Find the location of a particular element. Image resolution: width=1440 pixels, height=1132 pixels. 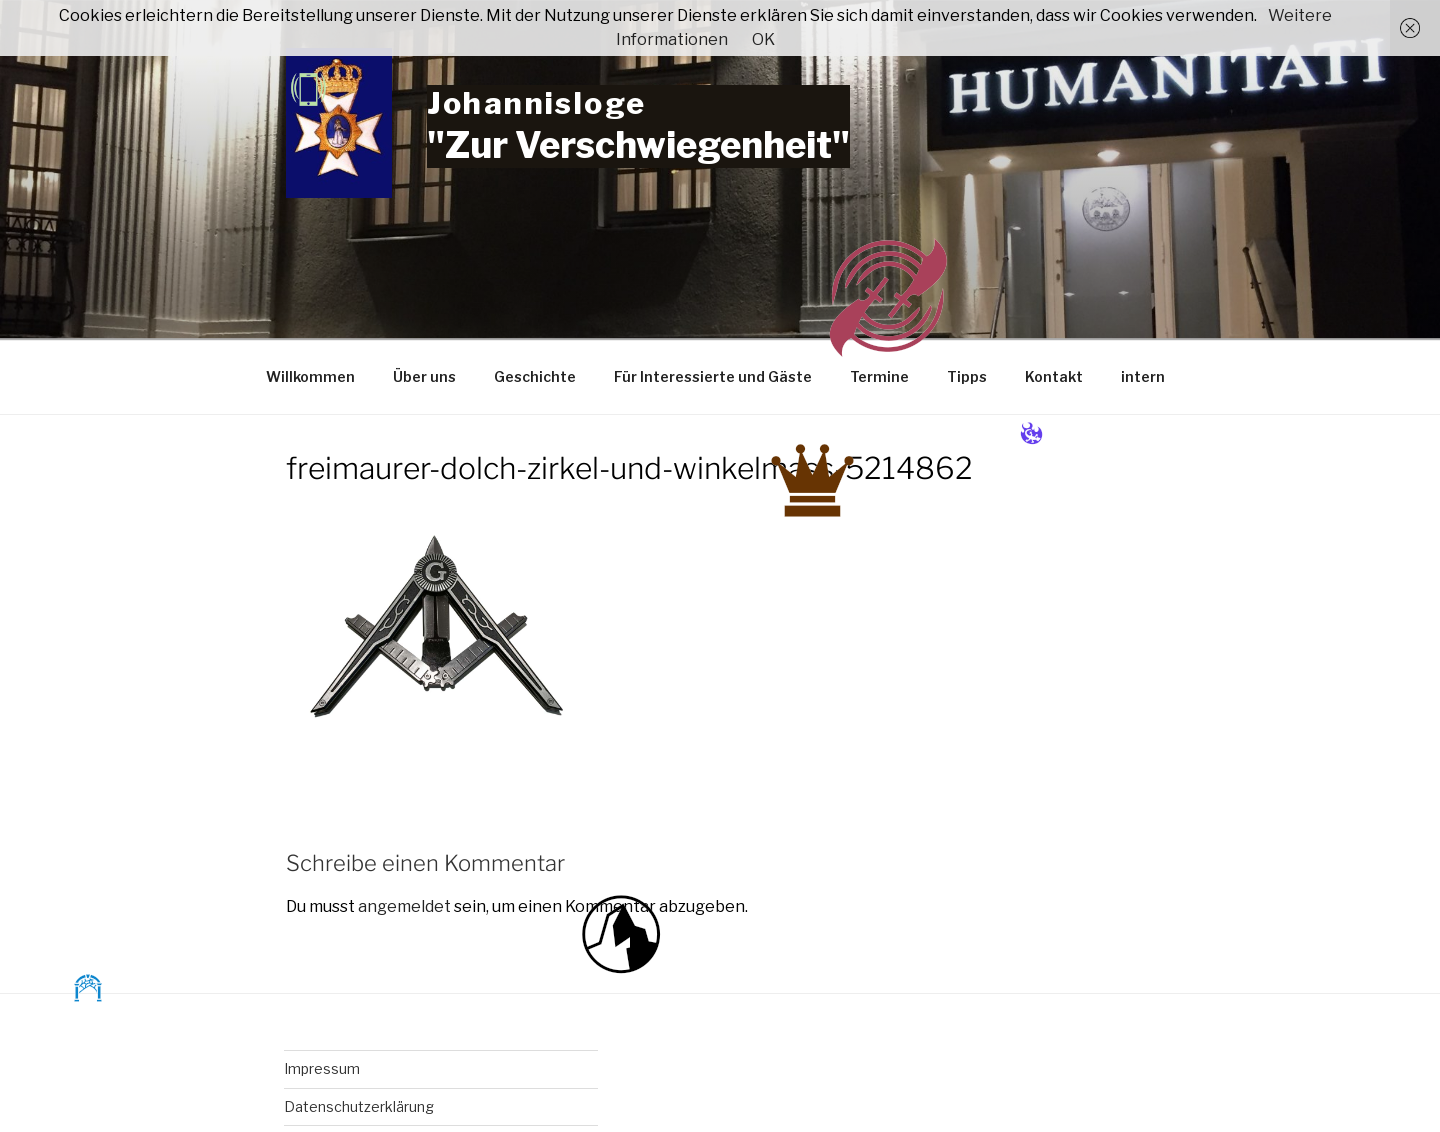

chess queen game piece is located at coordinates (812, 474).